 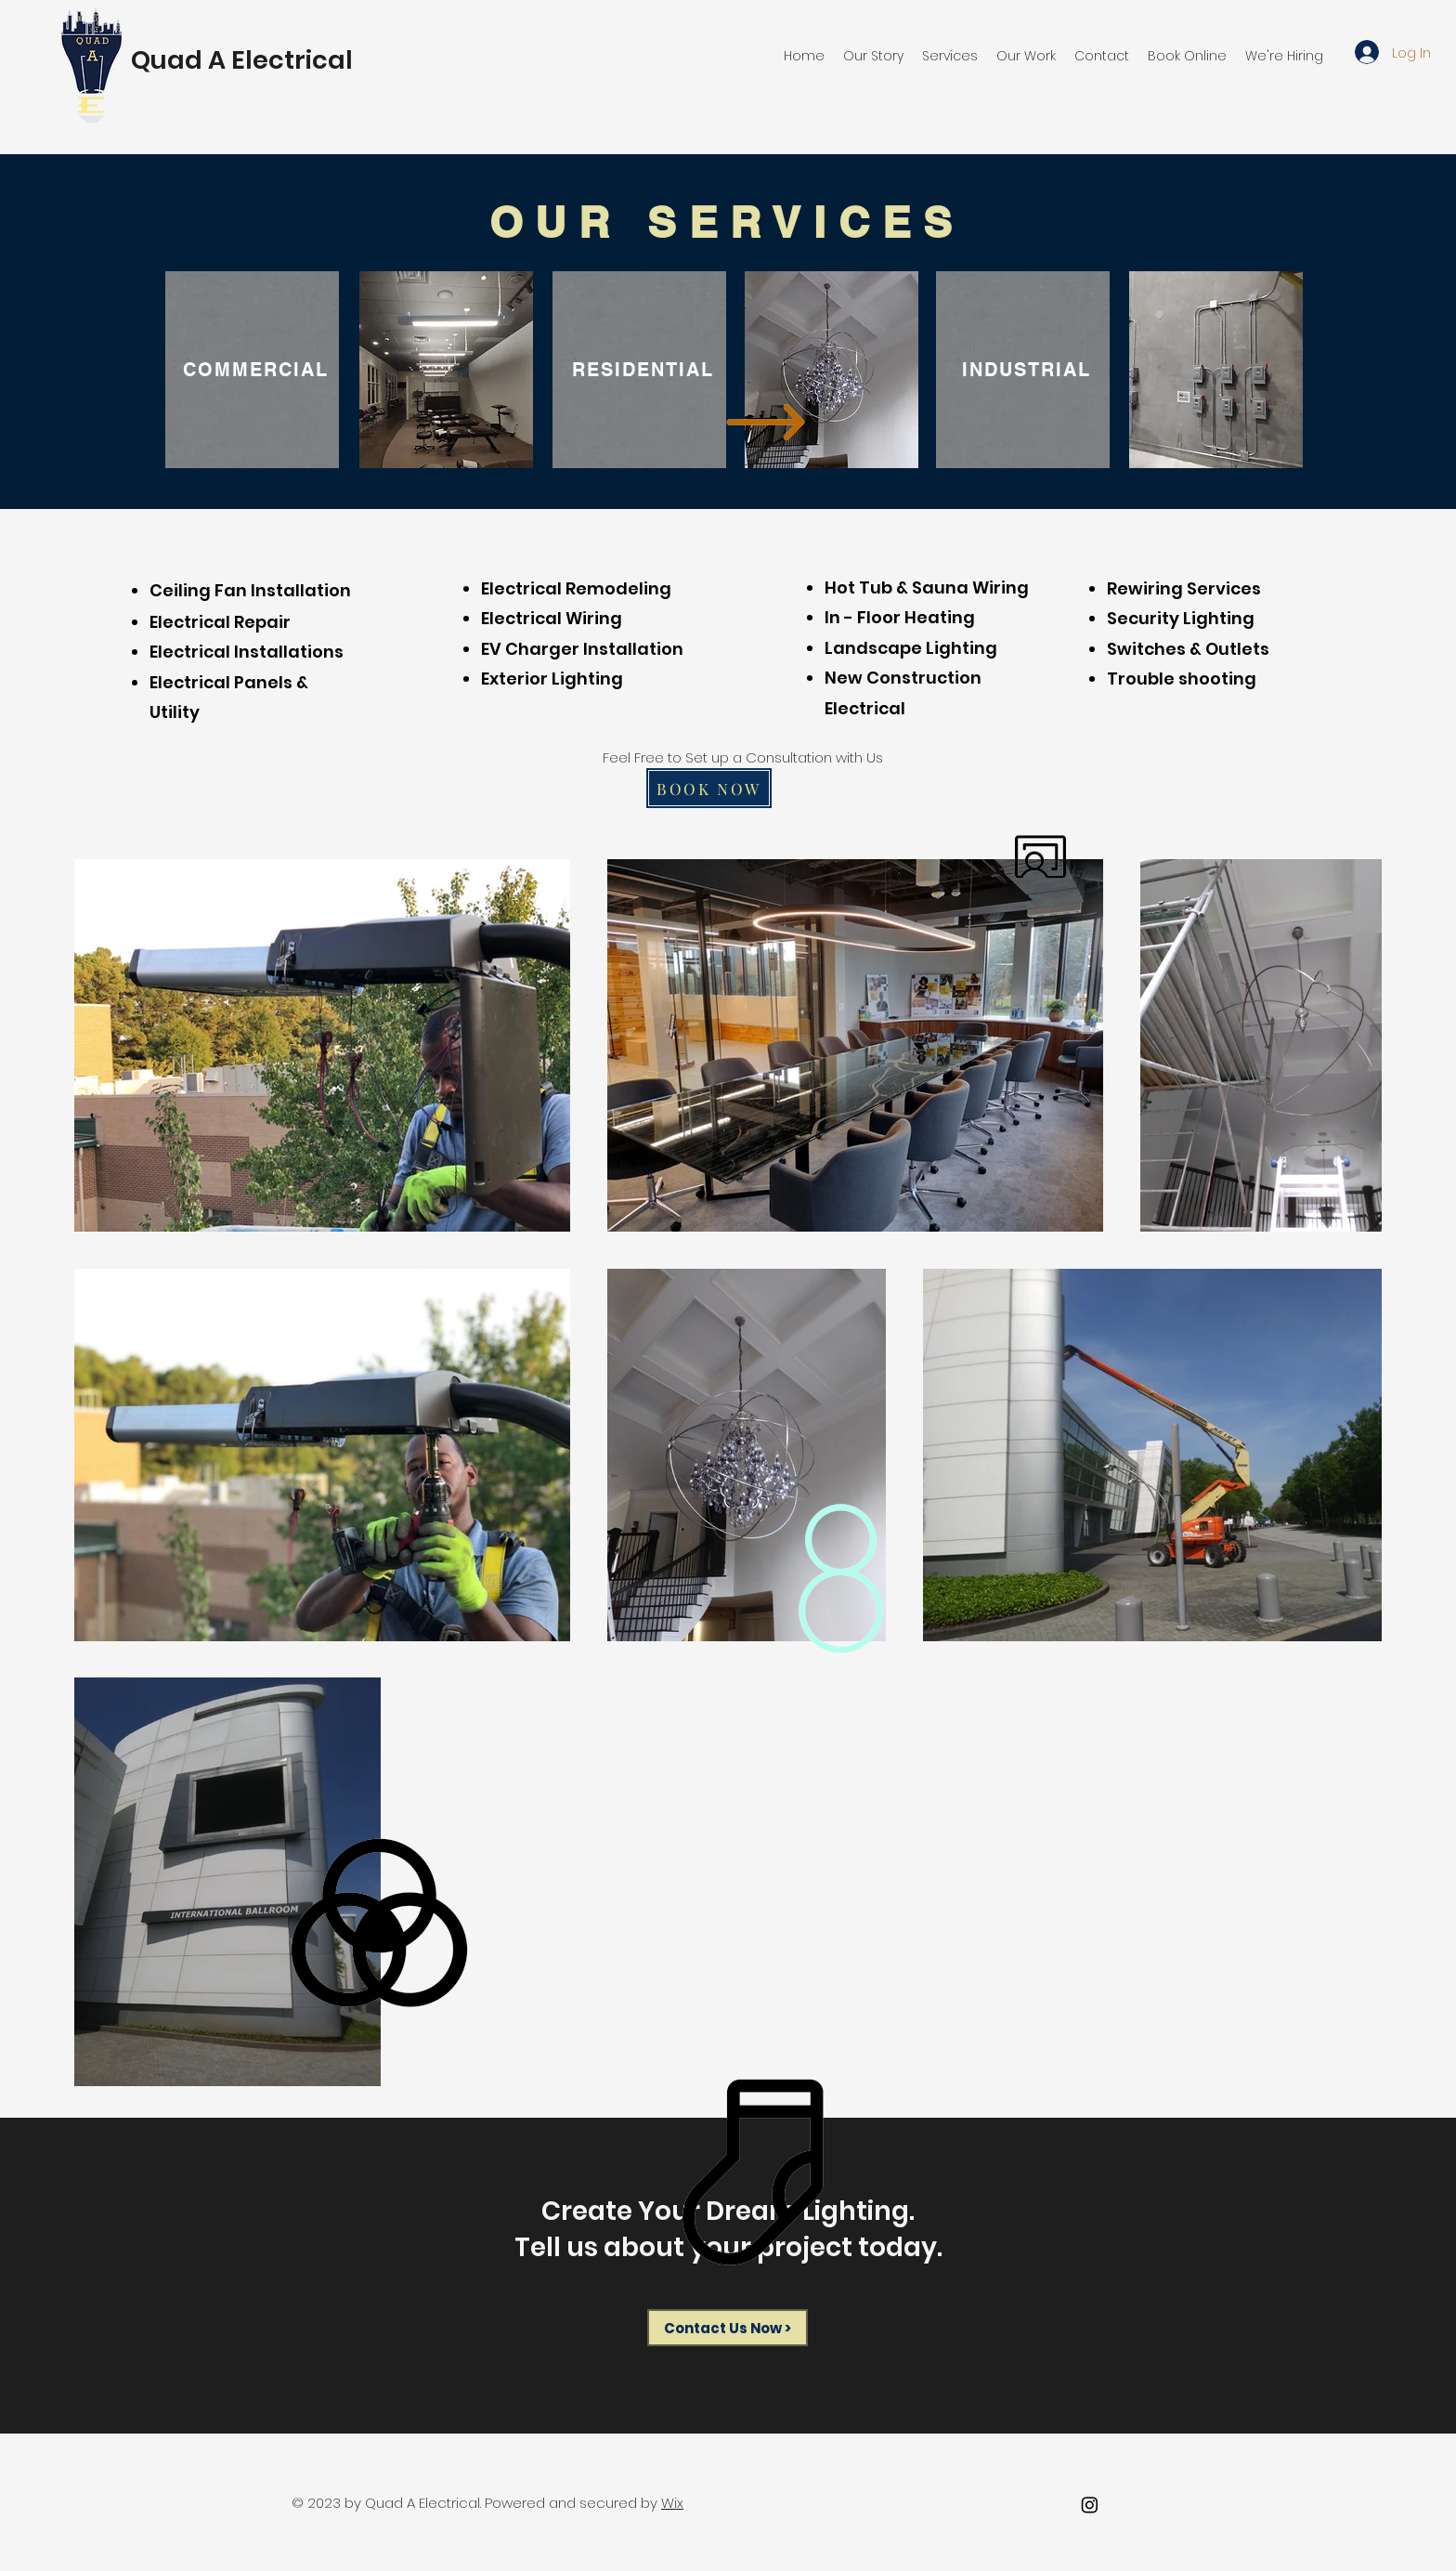 I want to click on shows overlapping or intersecting data sets, so click(x=379, y=1925).